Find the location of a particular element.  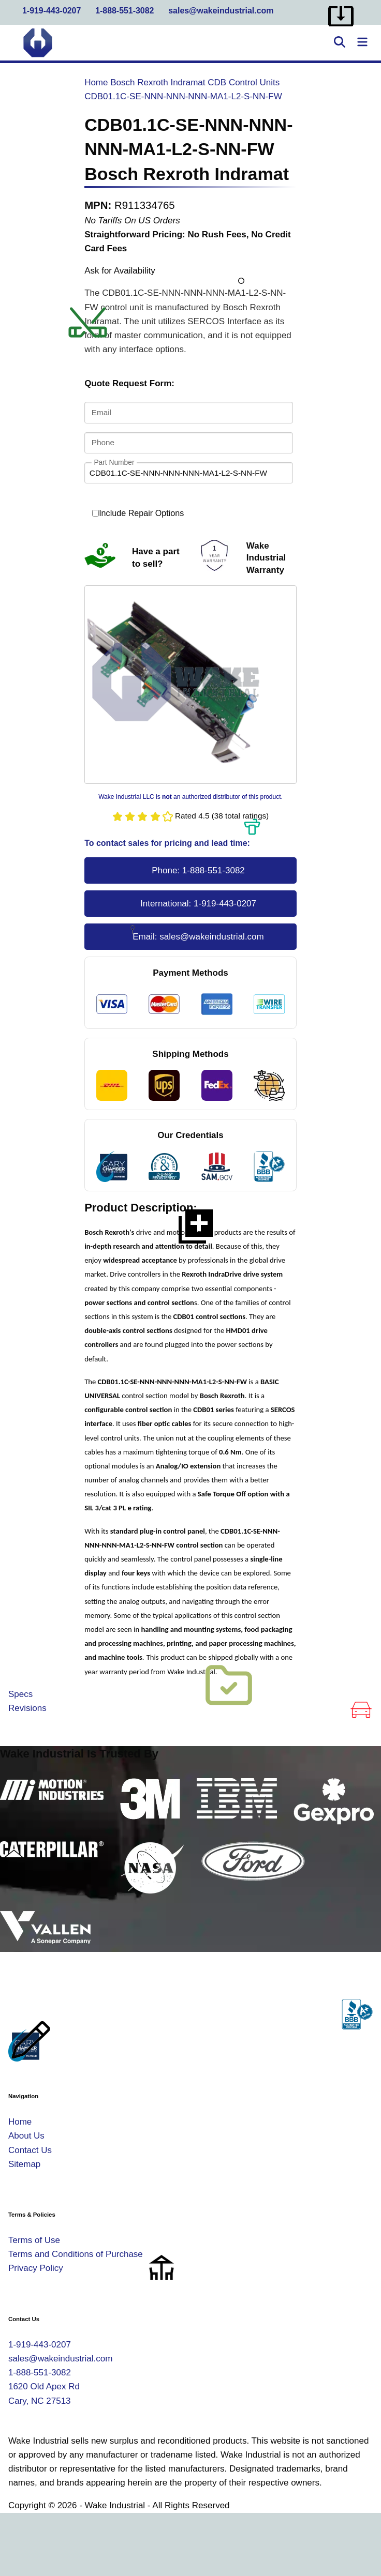

mark a location on the map is located at coordinates (133, 930).